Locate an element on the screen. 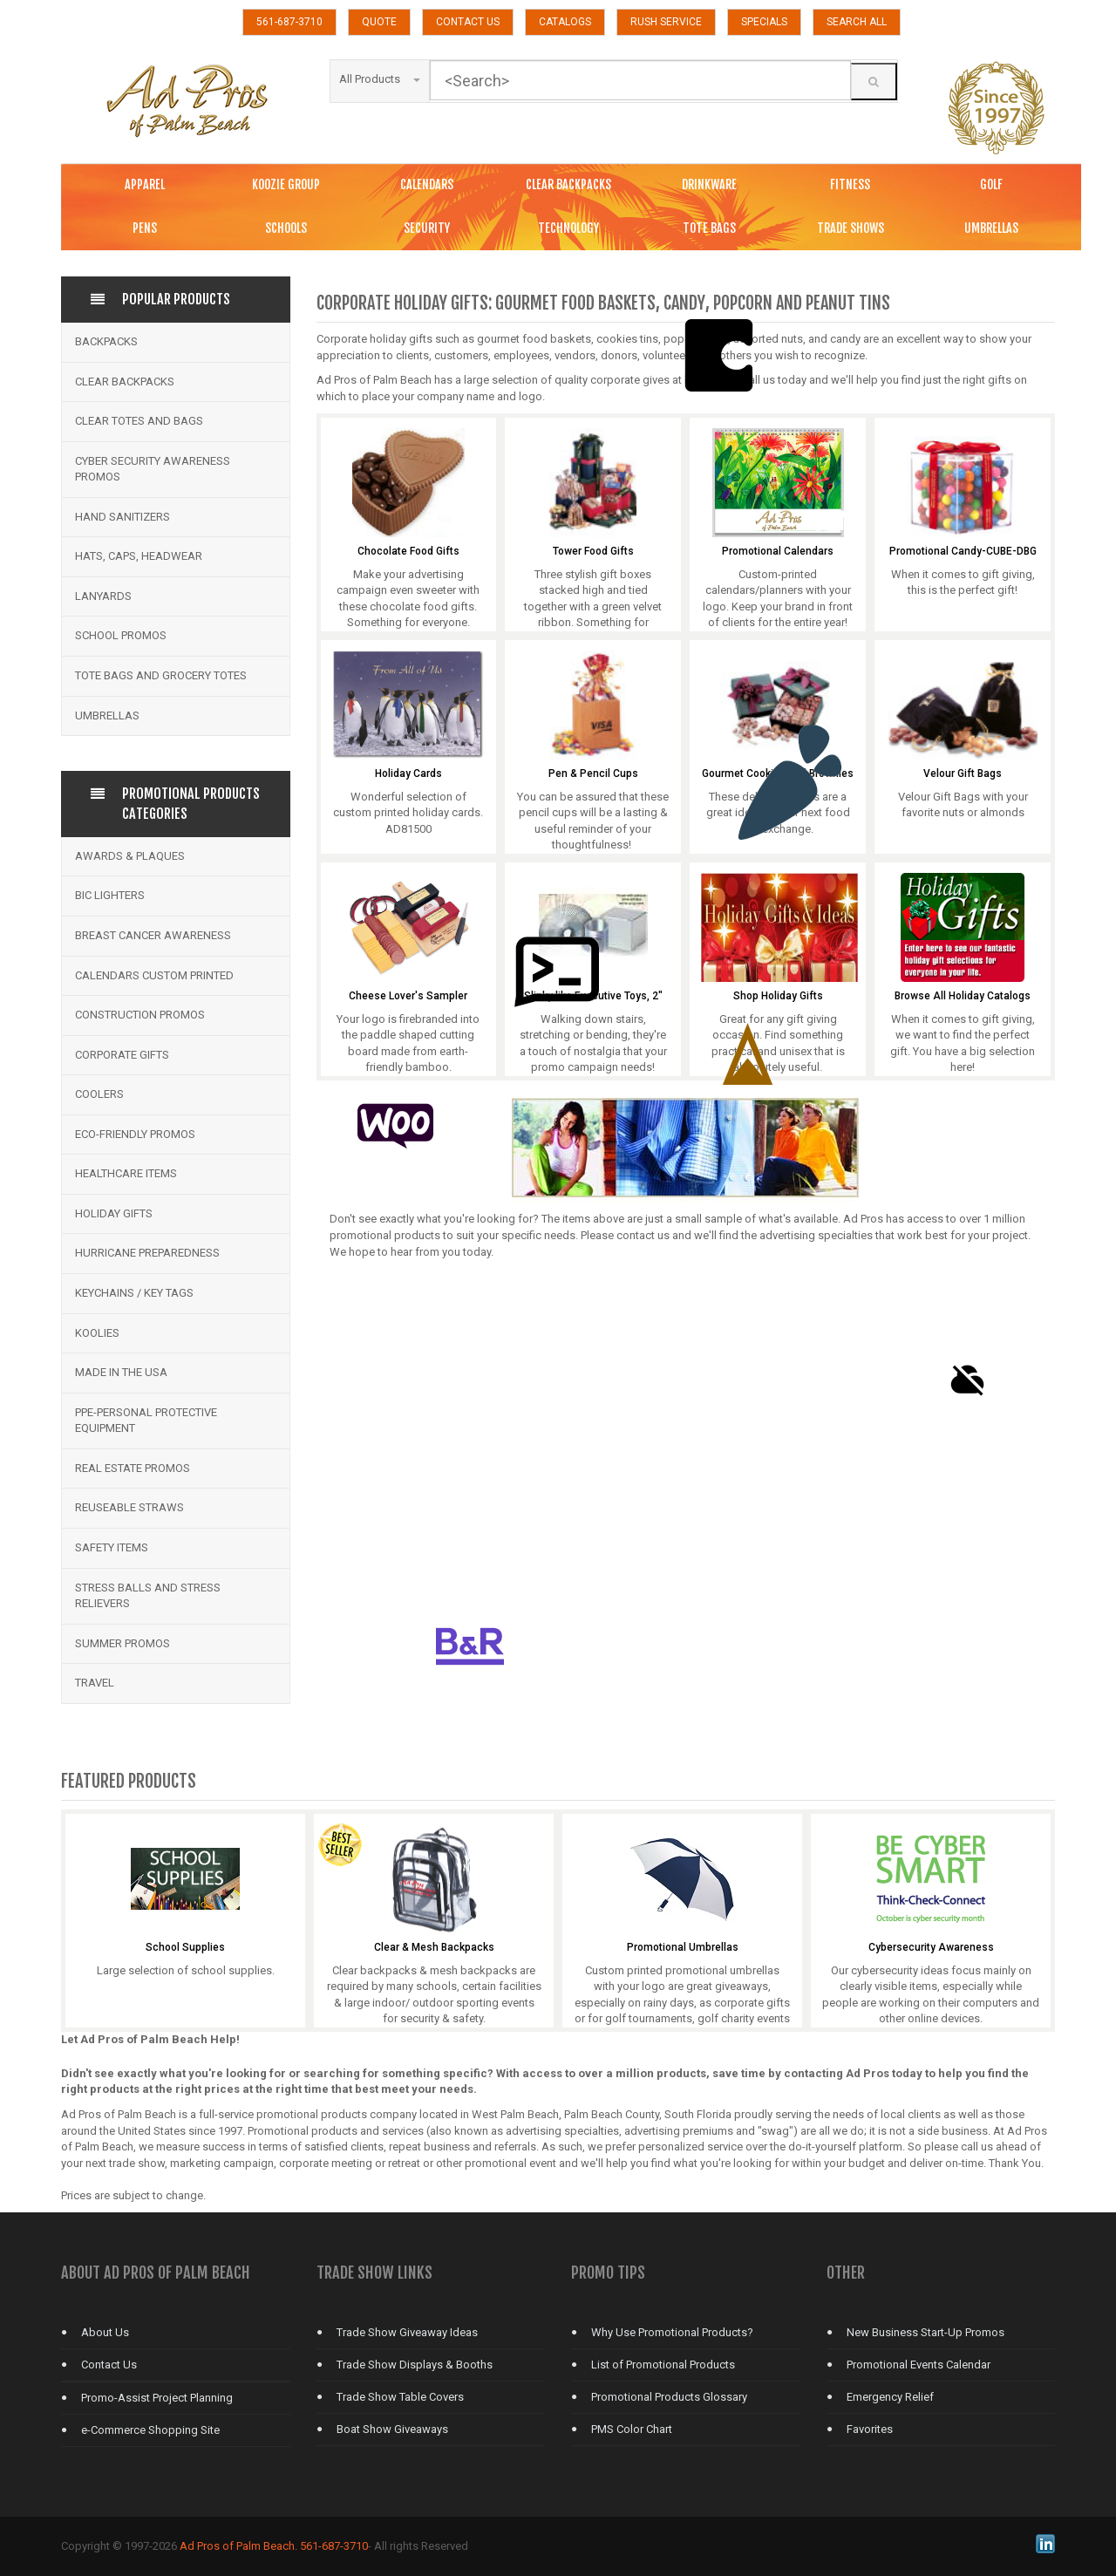  cloud sync is disabled or unavailable is located at coordinates (967, 1380).